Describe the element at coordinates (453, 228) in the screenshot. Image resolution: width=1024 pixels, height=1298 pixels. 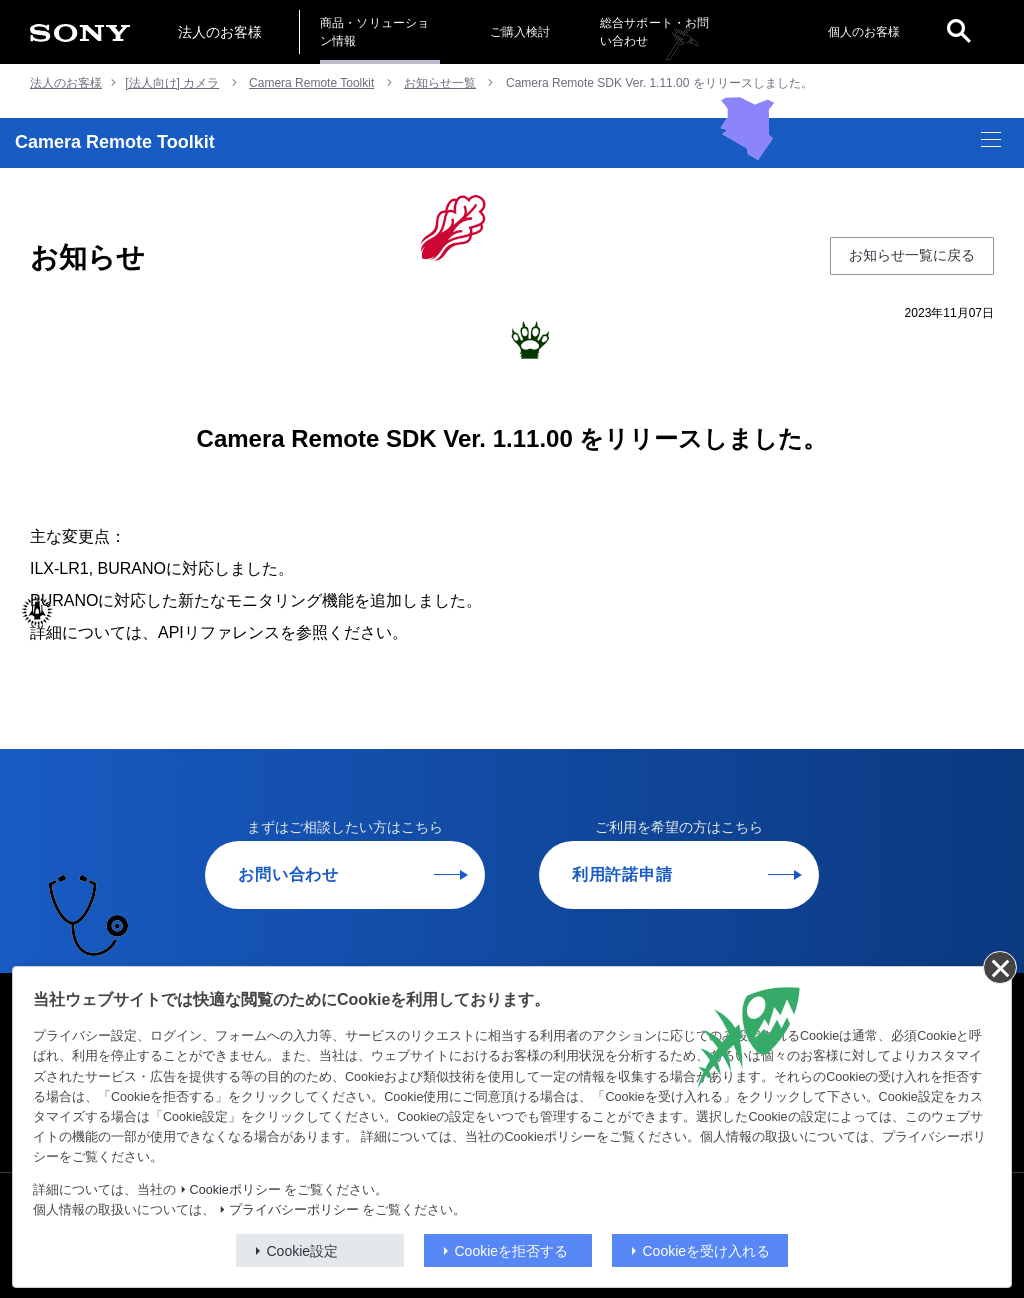
I see `select bok choy as an ingredient` at that location.